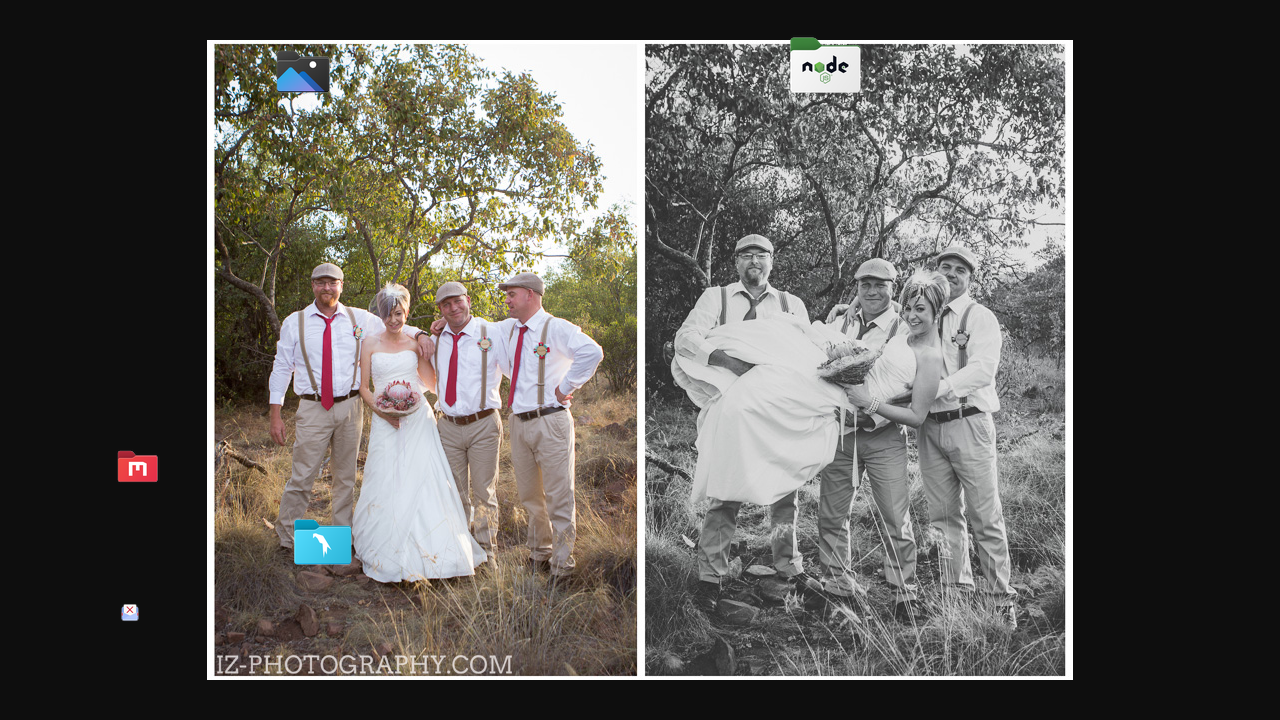 The width and height of the screenshot is (1280, 720). What do you see at coordinates (137, 467) in the screenshot?
I see `folder containing Quixel Megascans assets` at bounding box center [137, 467].